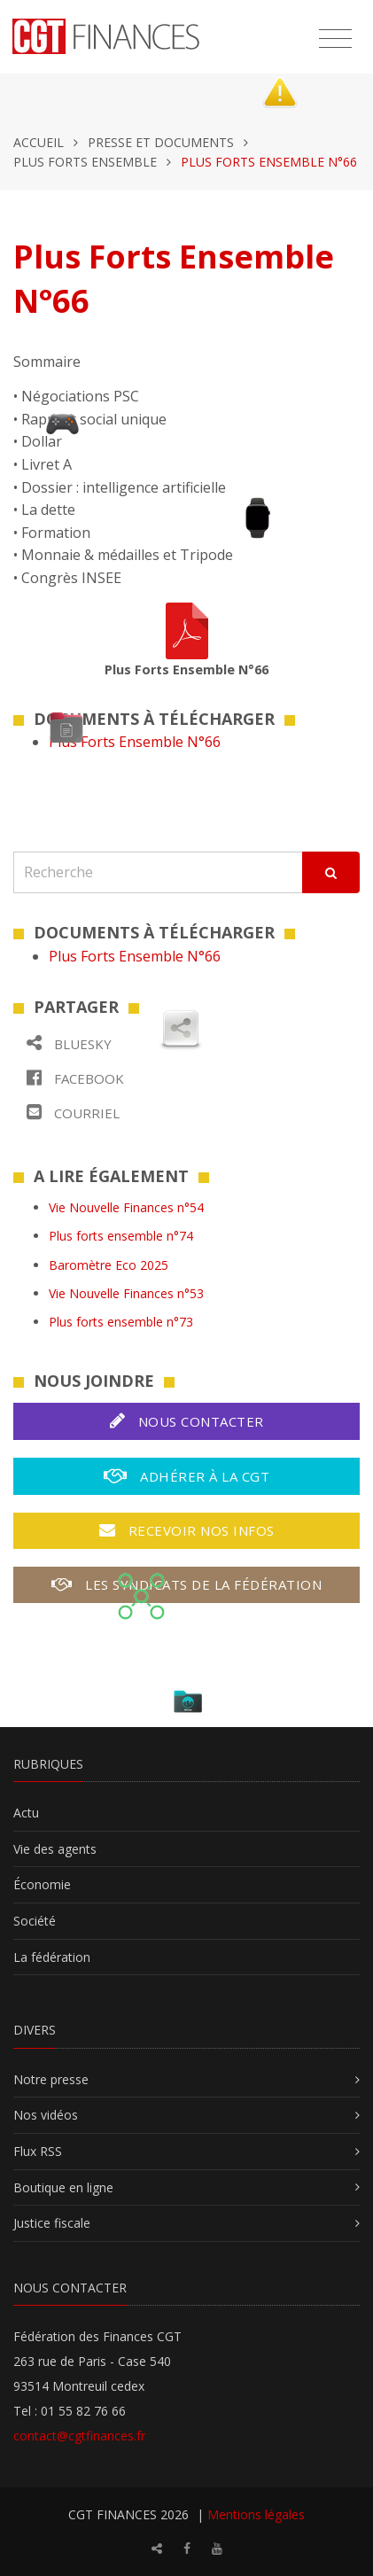 The height and width of the screenshot is (2576, 373). I want to click on open your documents folder, so click(66, 728).